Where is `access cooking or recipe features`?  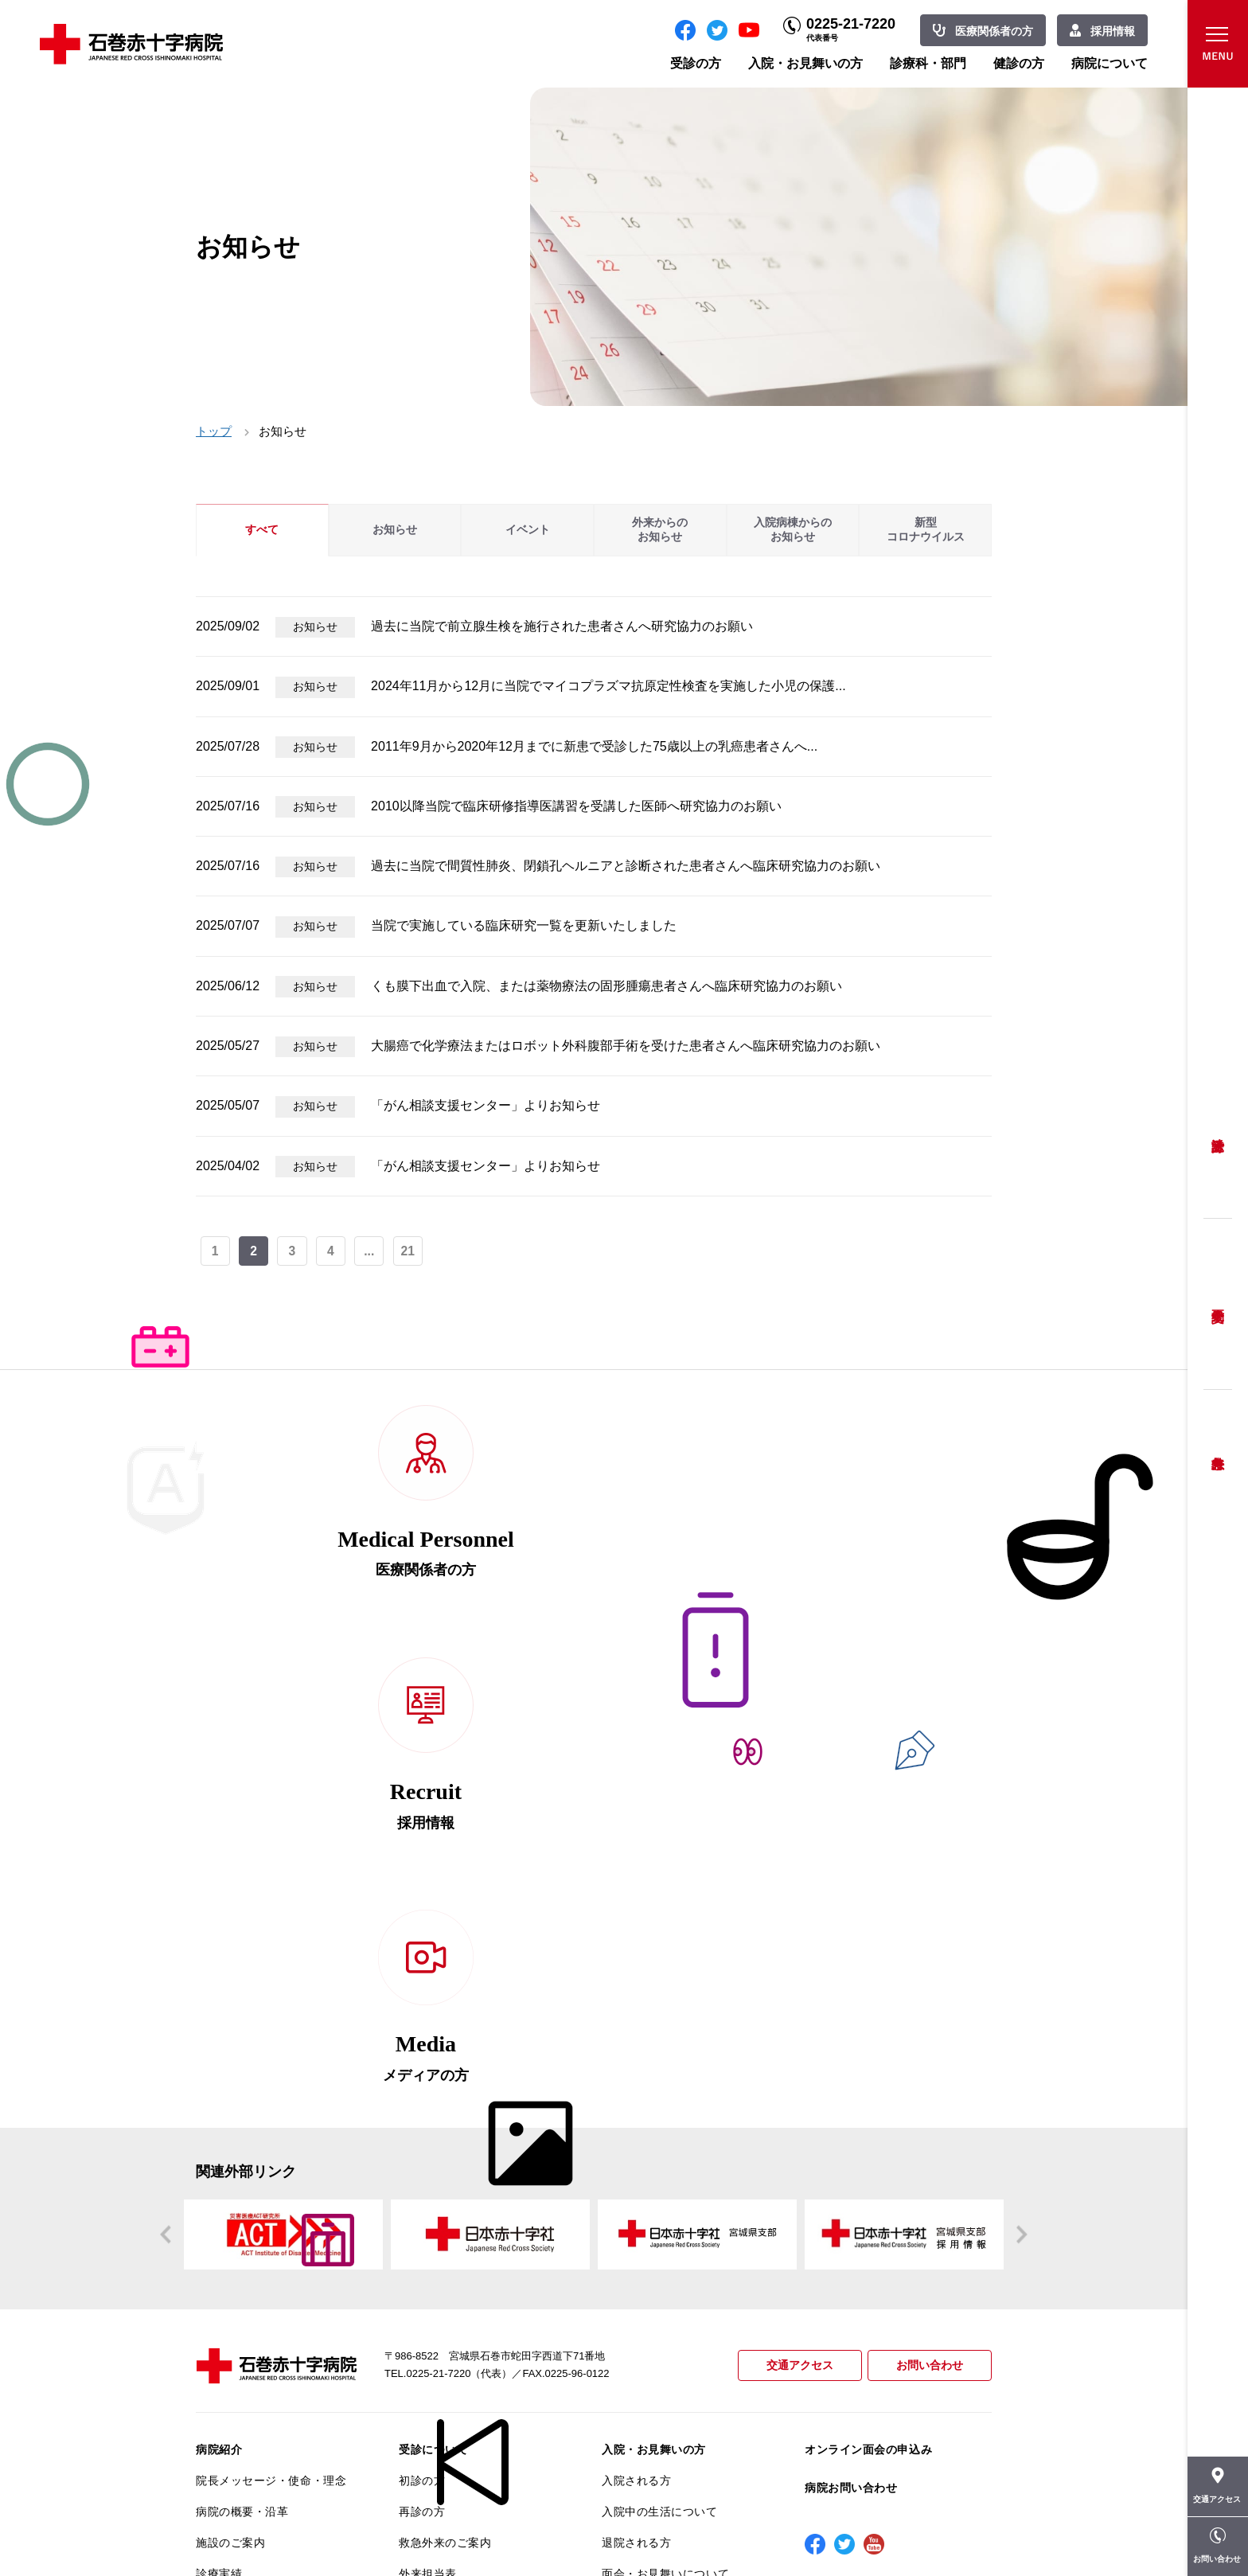
access cooking or recipe features is located at coordinates (1080, 1527).